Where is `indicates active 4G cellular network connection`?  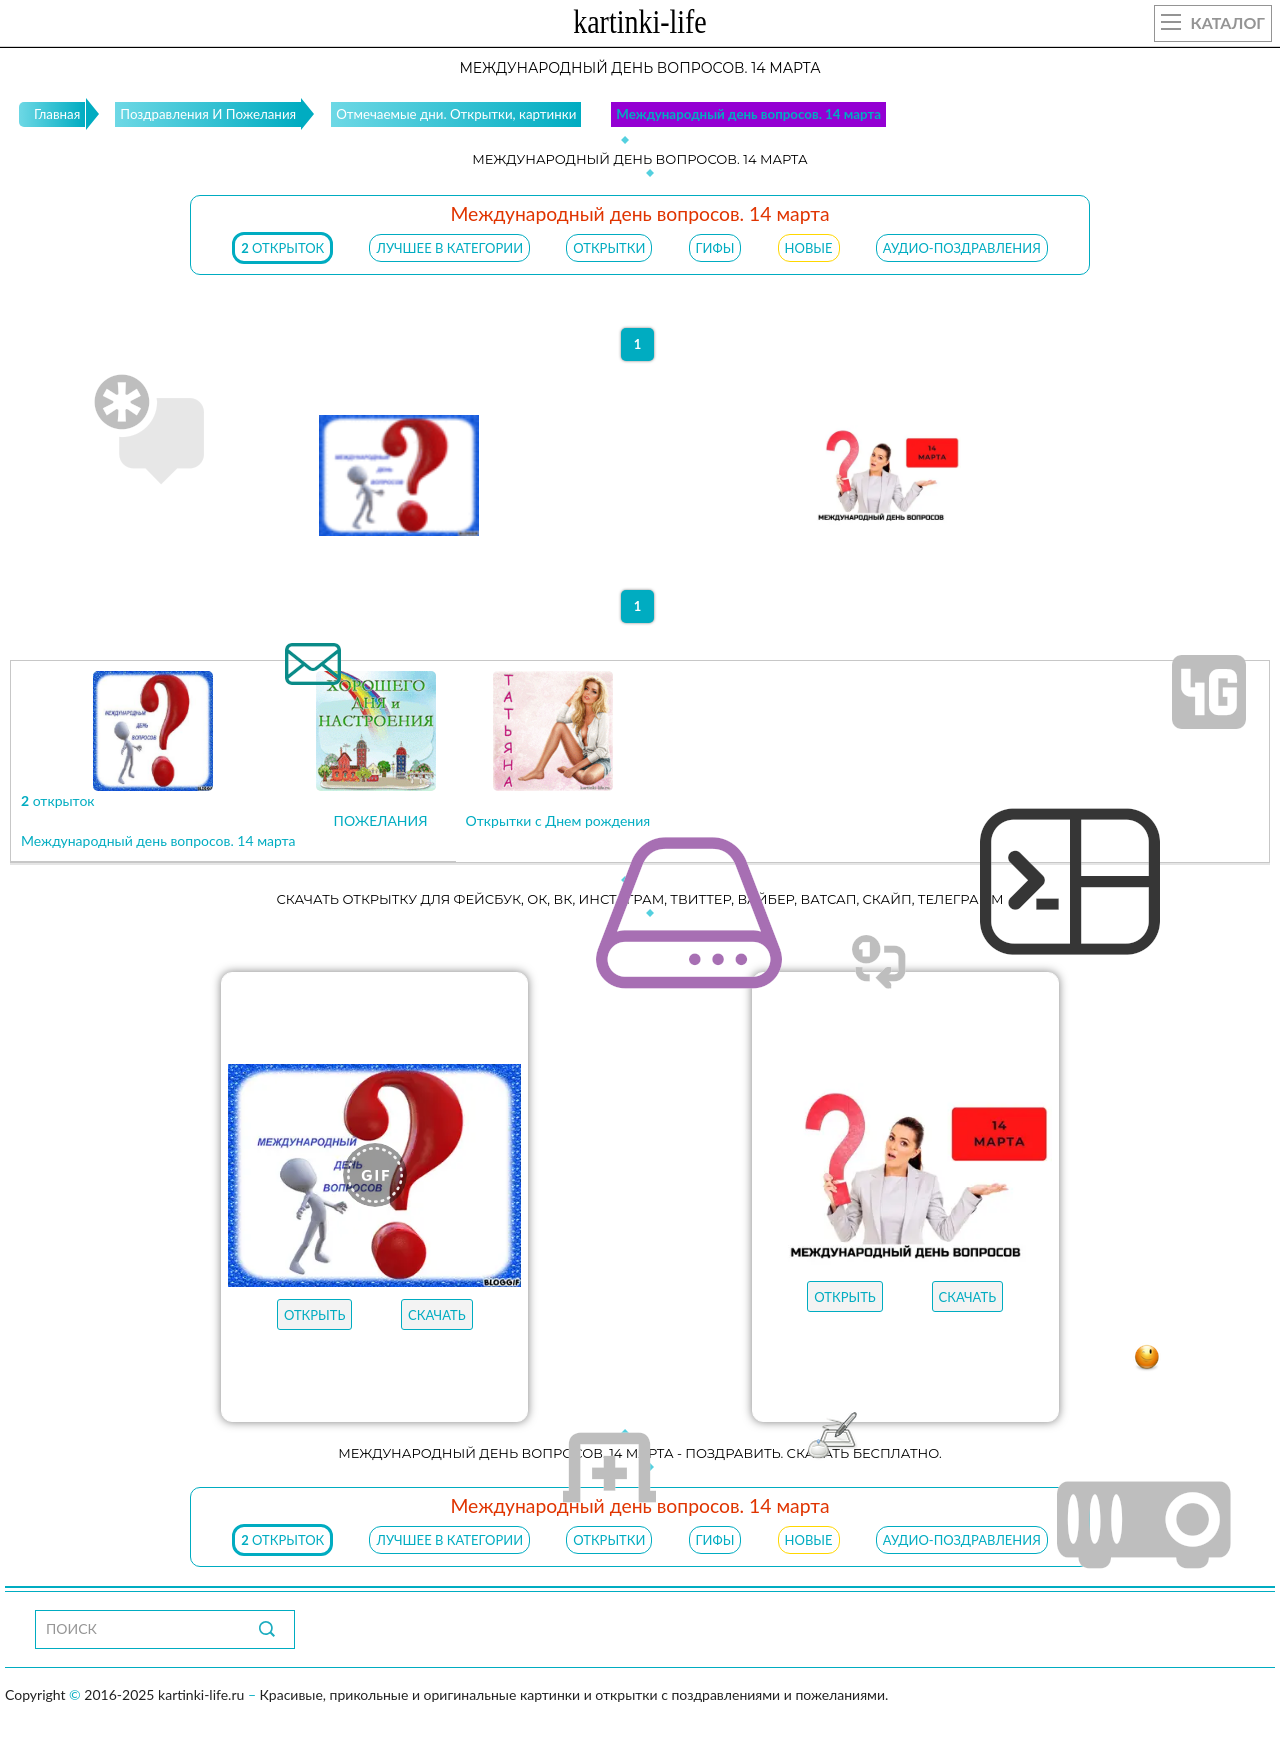
indicates active 4G cellular network connection is located at coordinates (1209, 692).